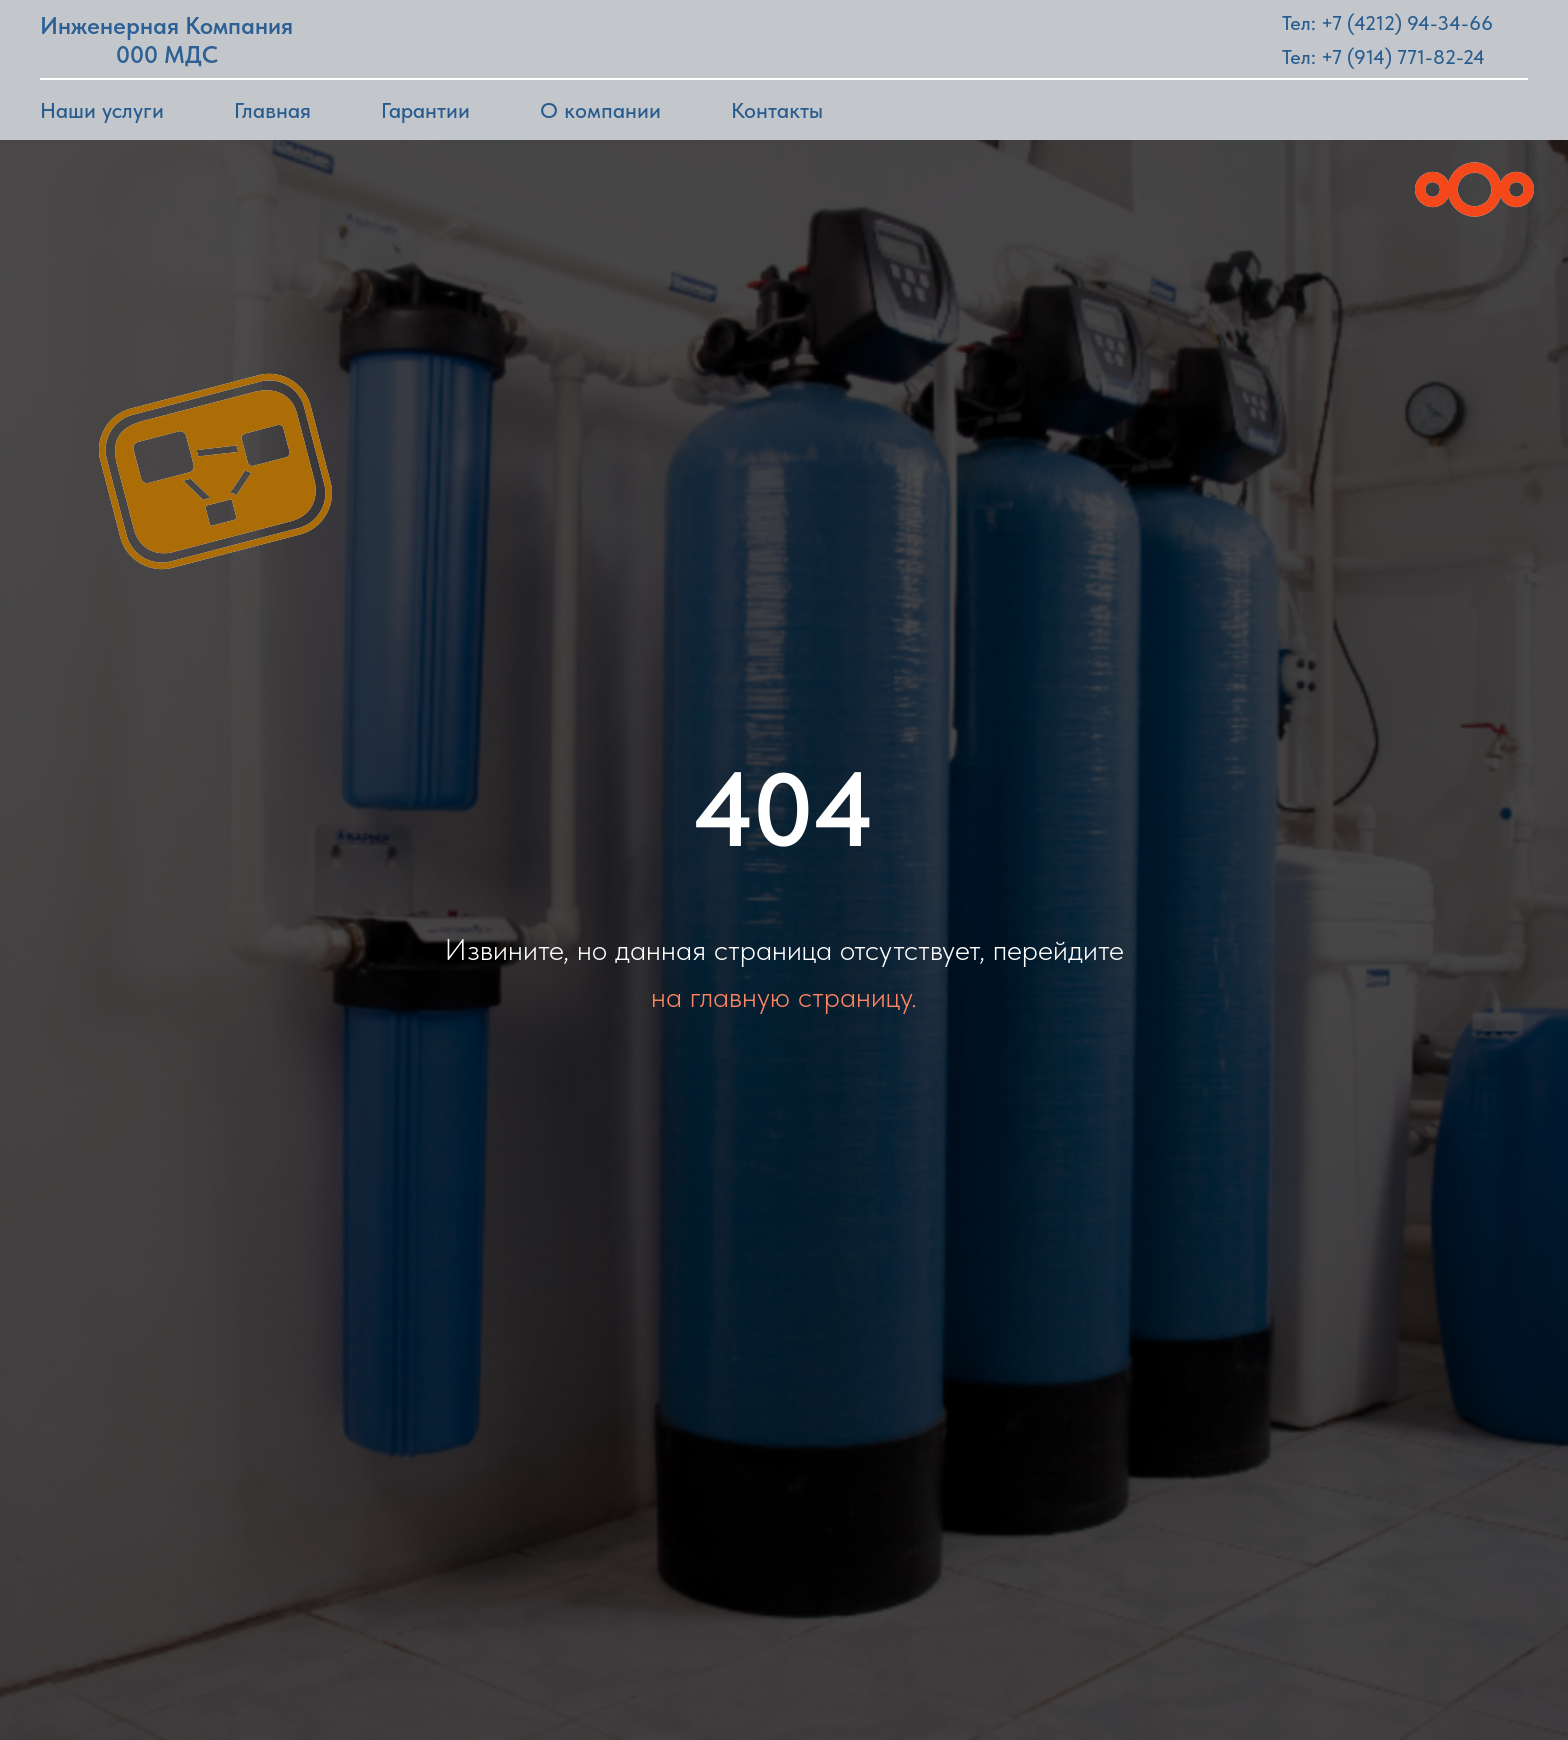  Describe the element at coordinates (1474, 189) in the screenshot. I see `open nextcloud app` at that location.